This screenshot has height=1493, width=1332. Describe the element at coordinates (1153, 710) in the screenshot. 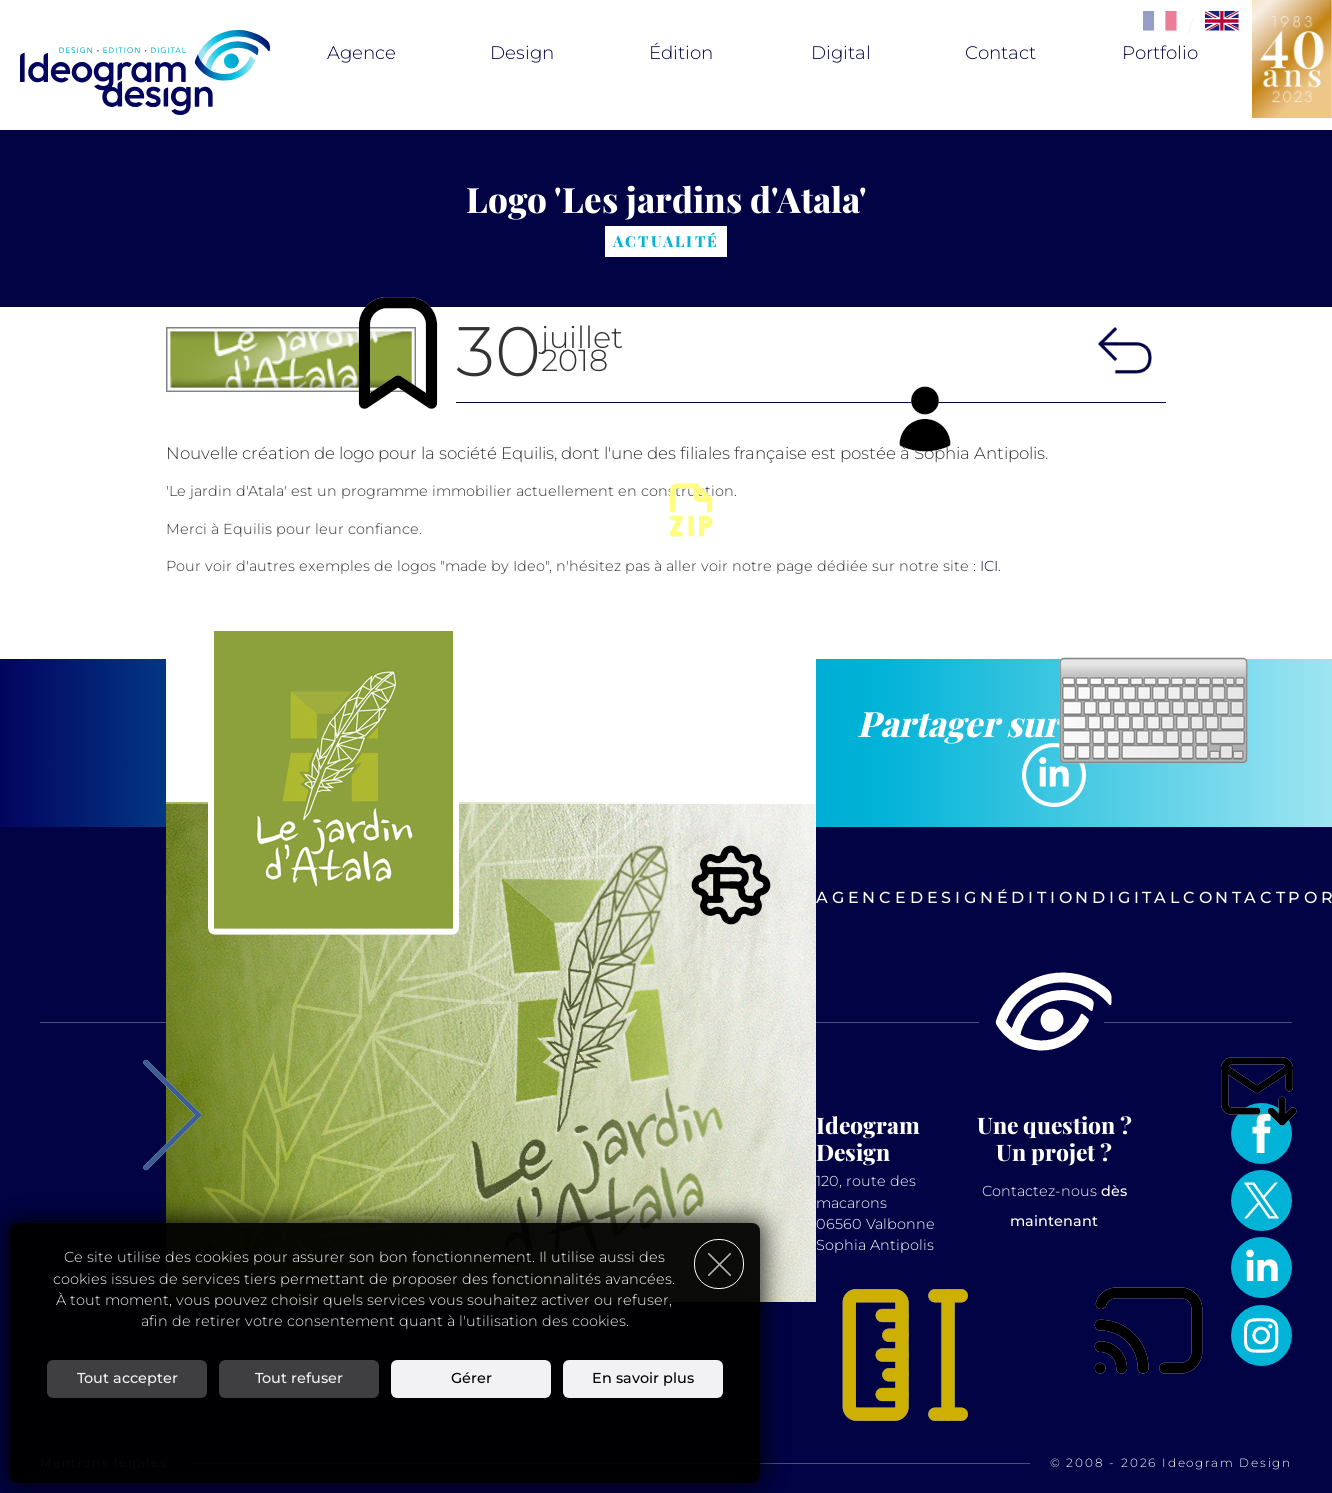

I see `connect or manage keyboard input device` at that location.